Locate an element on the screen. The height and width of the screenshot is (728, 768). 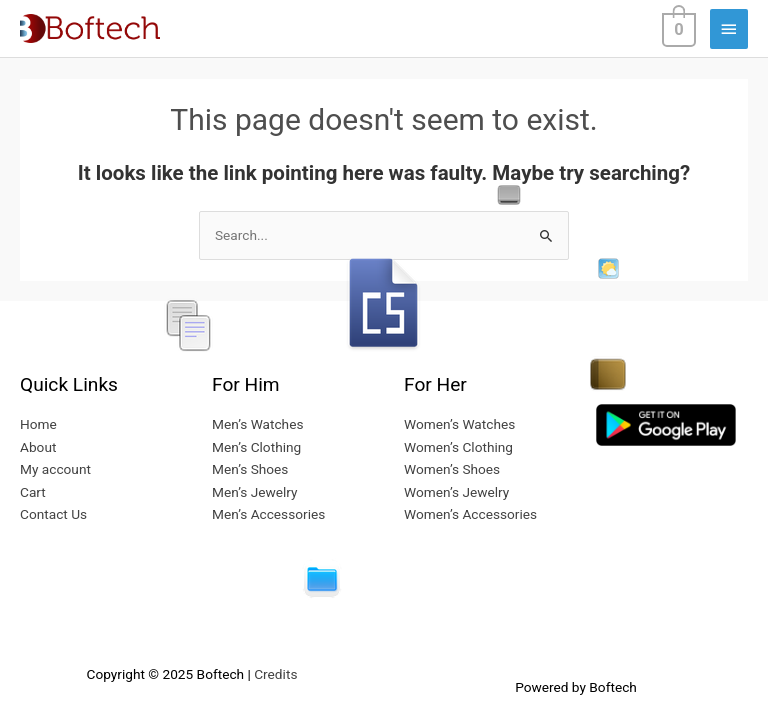
a CoffeeScript source code file is located at coordinates (383, 304).